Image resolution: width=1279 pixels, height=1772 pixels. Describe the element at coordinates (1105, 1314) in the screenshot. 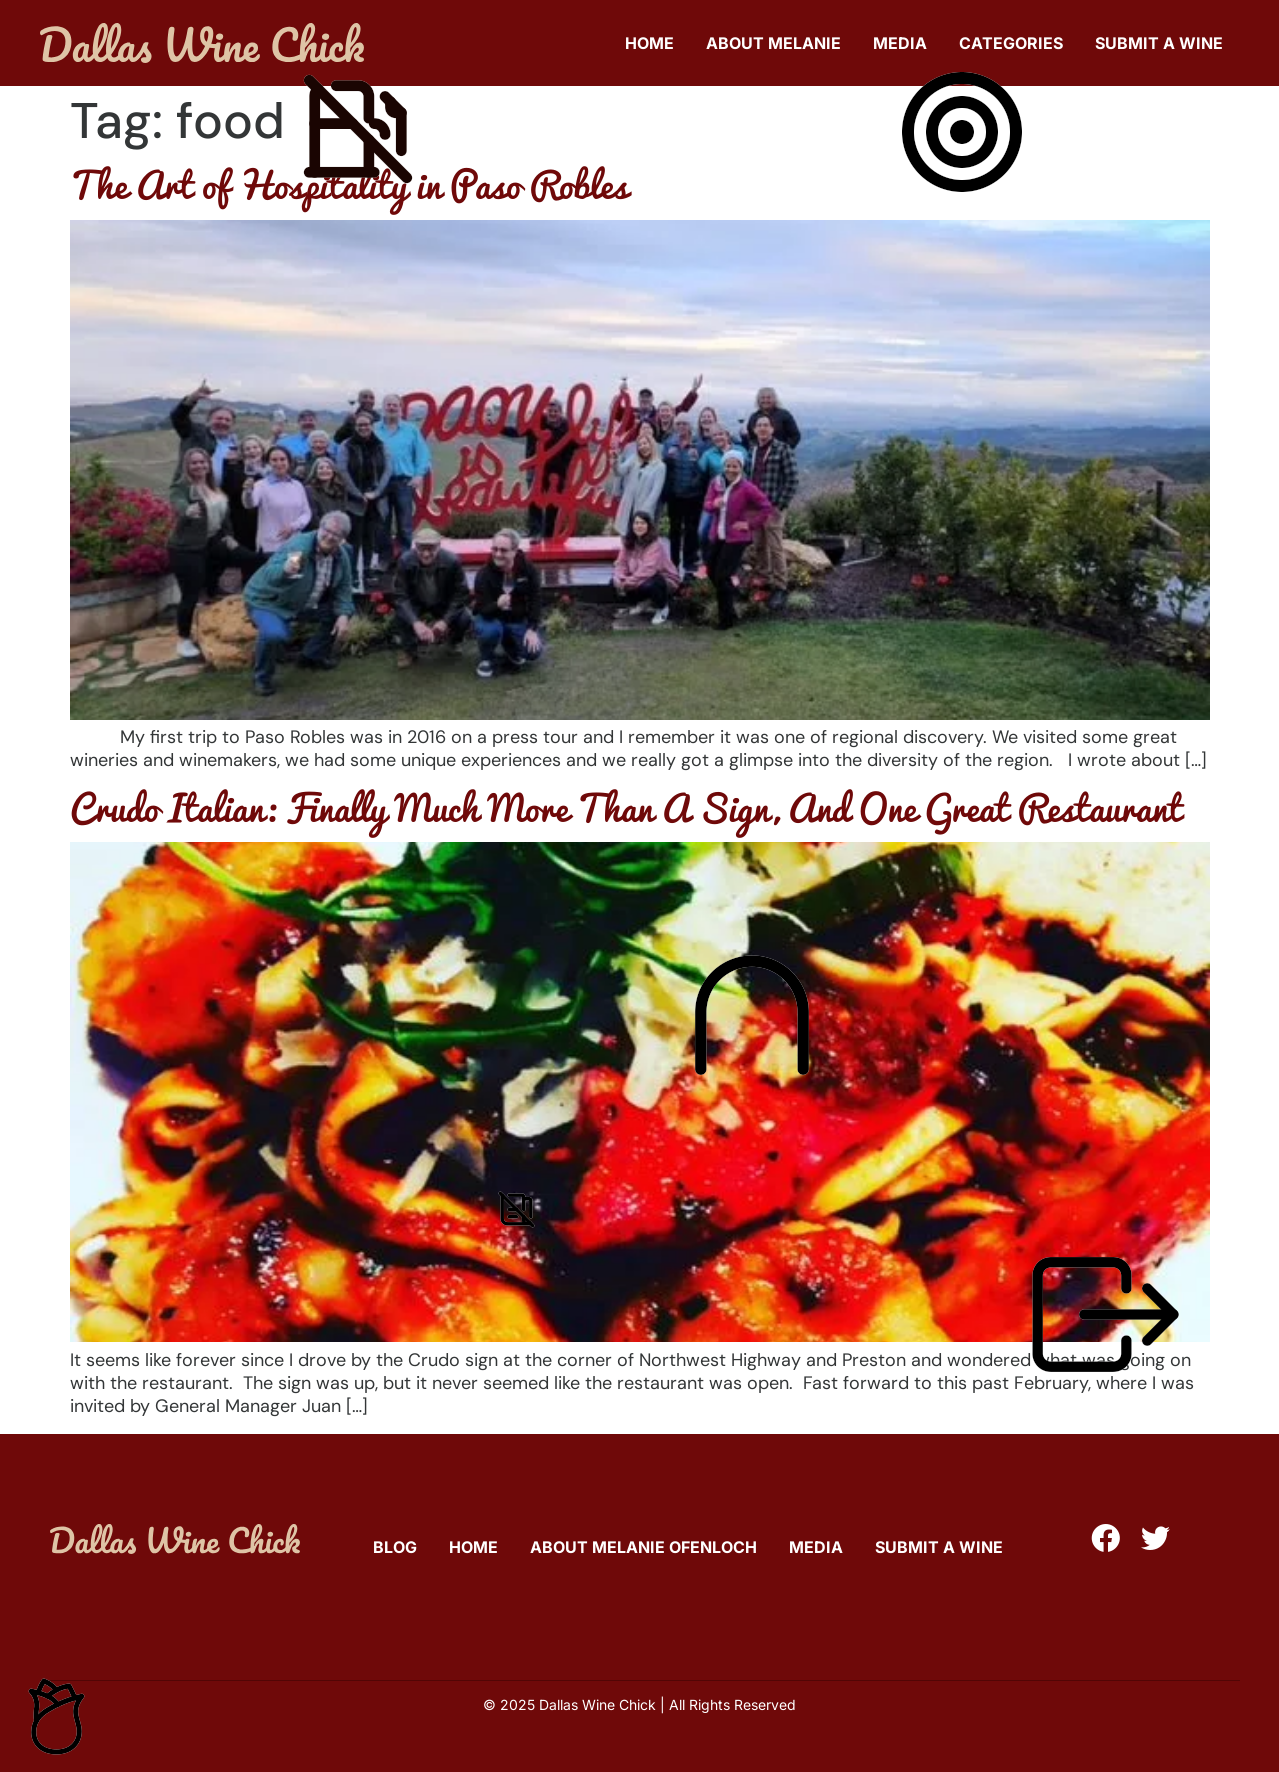

I see `log out of your account` at that location.